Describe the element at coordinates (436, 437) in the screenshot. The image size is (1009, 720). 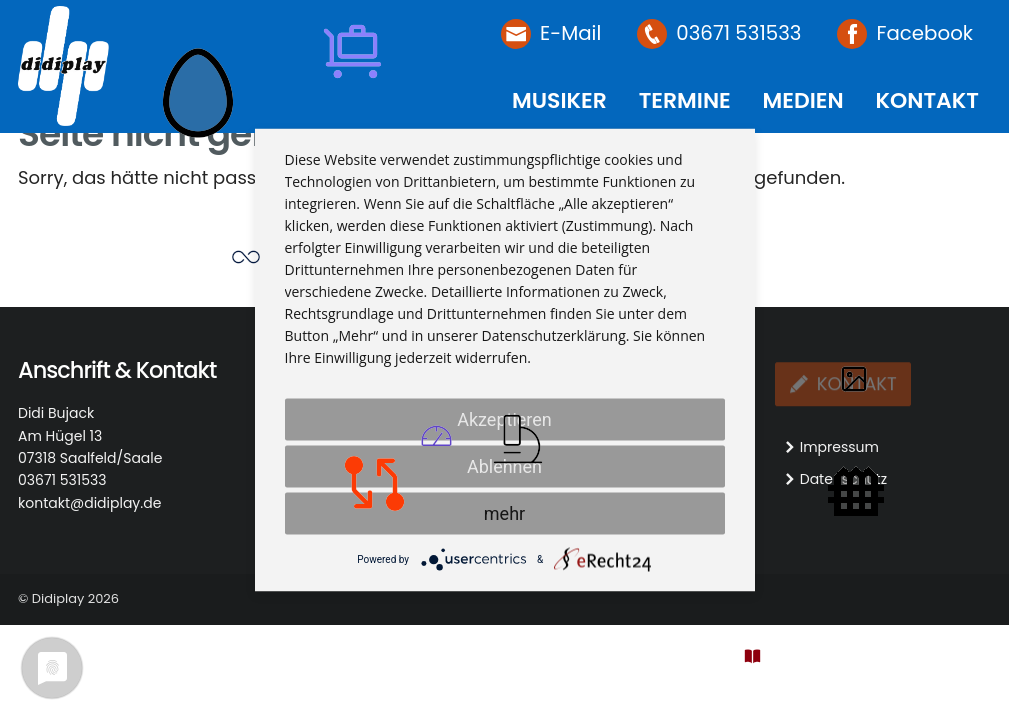
I see `view performance or speed metrics` at that location.